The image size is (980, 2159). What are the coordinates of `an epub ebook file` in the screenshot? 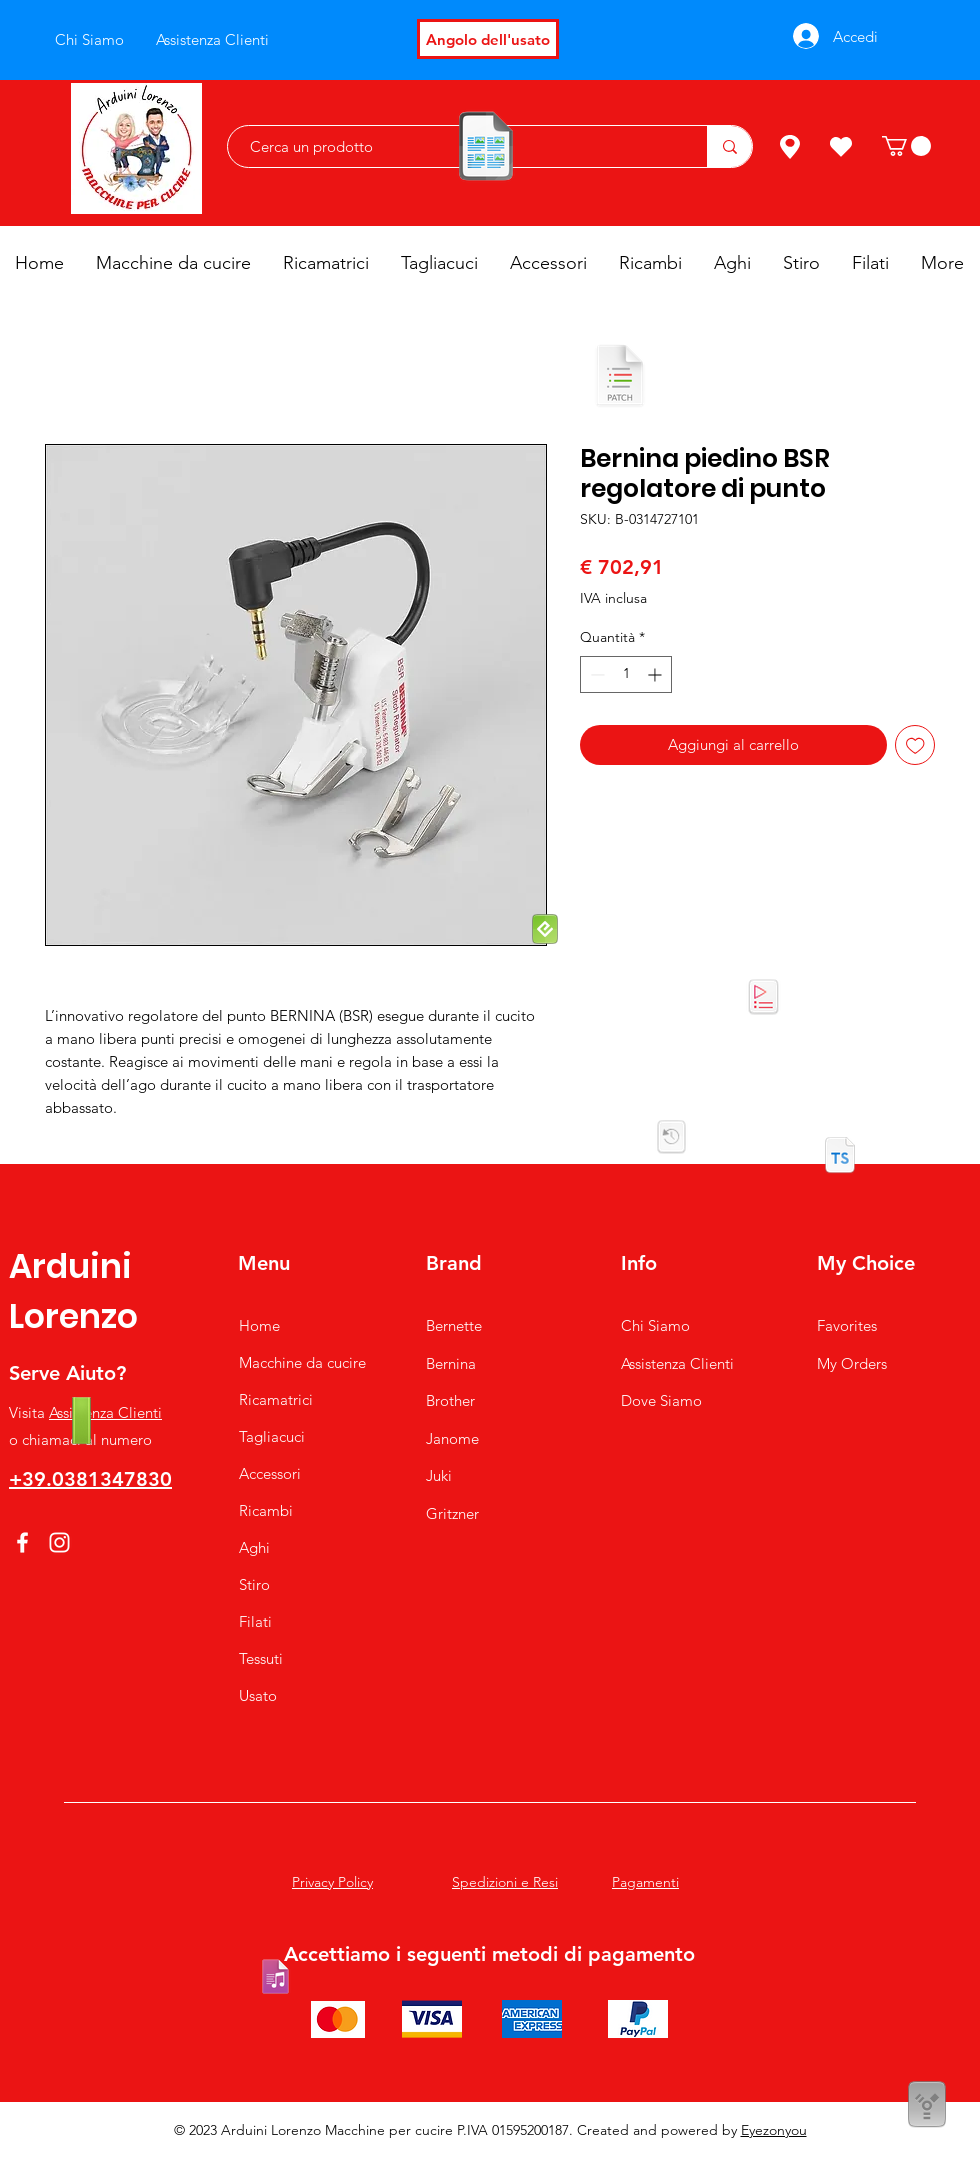 It's located at (545, 929).